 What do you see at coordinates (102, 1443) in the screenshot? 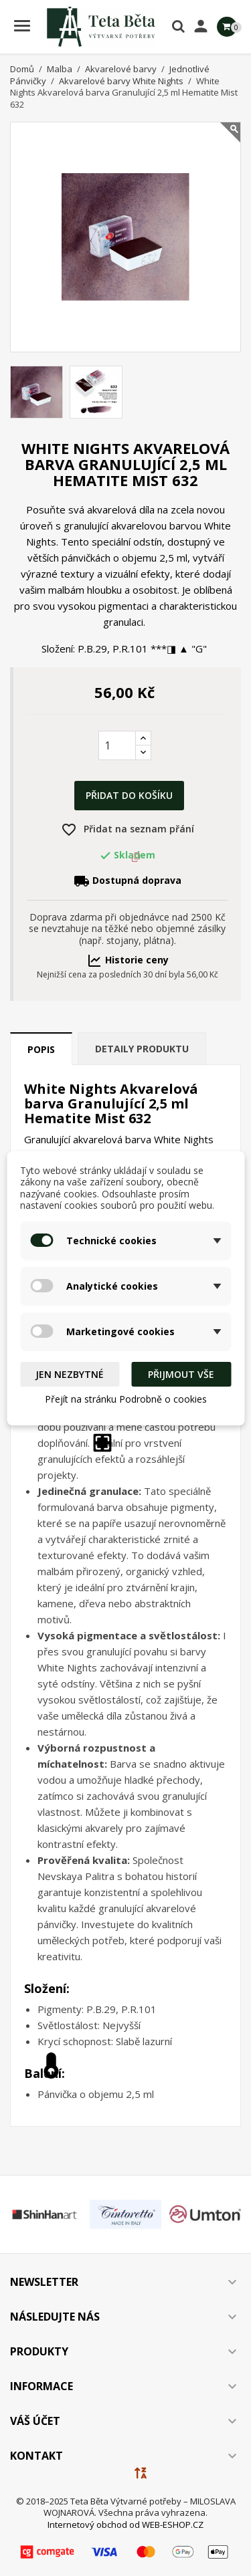
I see `select or crop an area` at bounding box center [102, 1443].